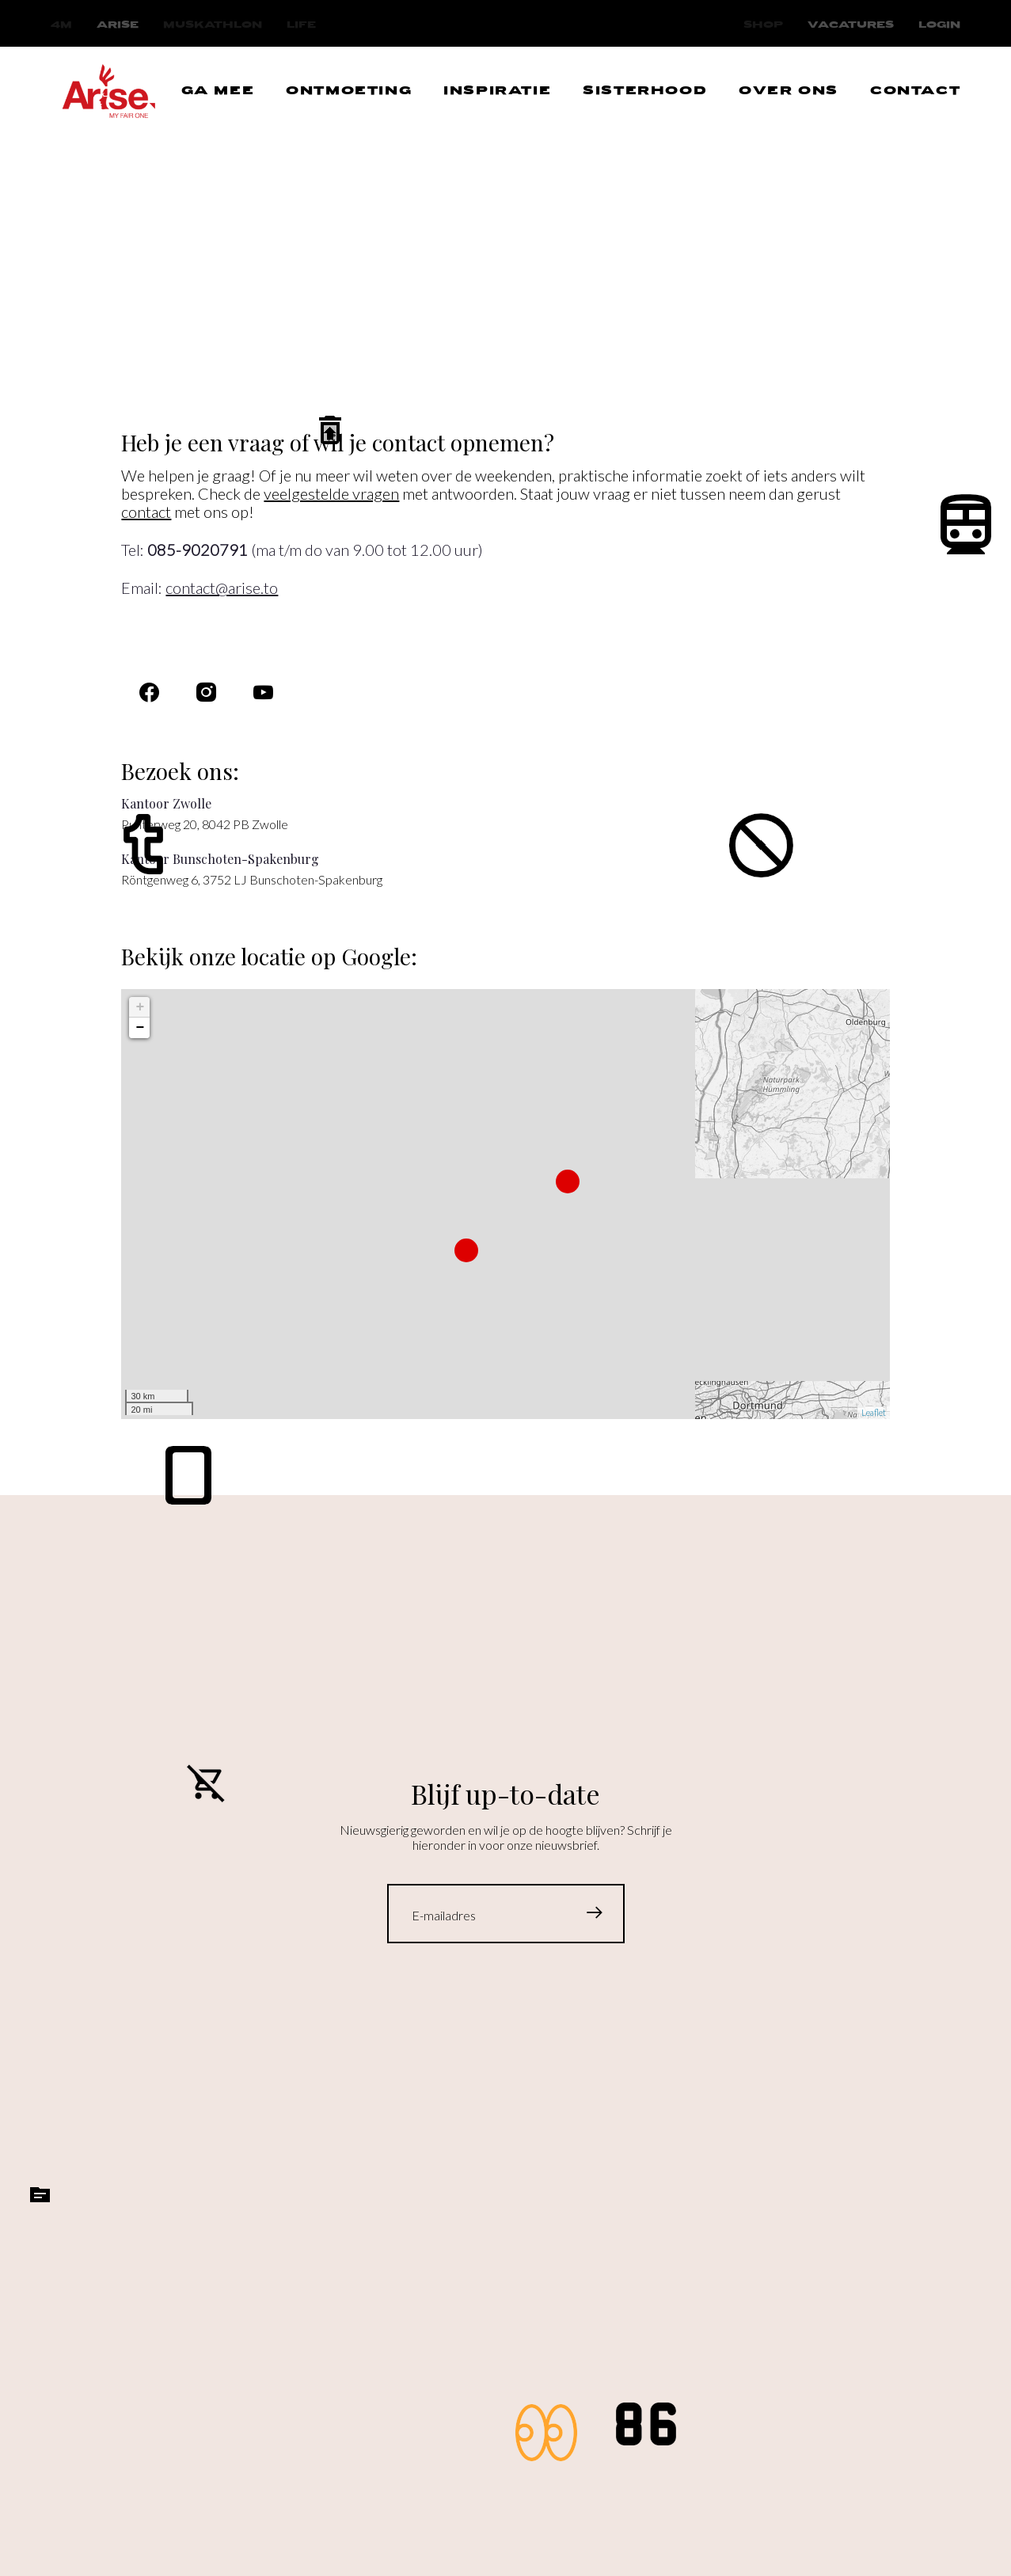 This screenshot has width=1011, height=2576. I want to click on view who has seen your content, so click(546, 2433).